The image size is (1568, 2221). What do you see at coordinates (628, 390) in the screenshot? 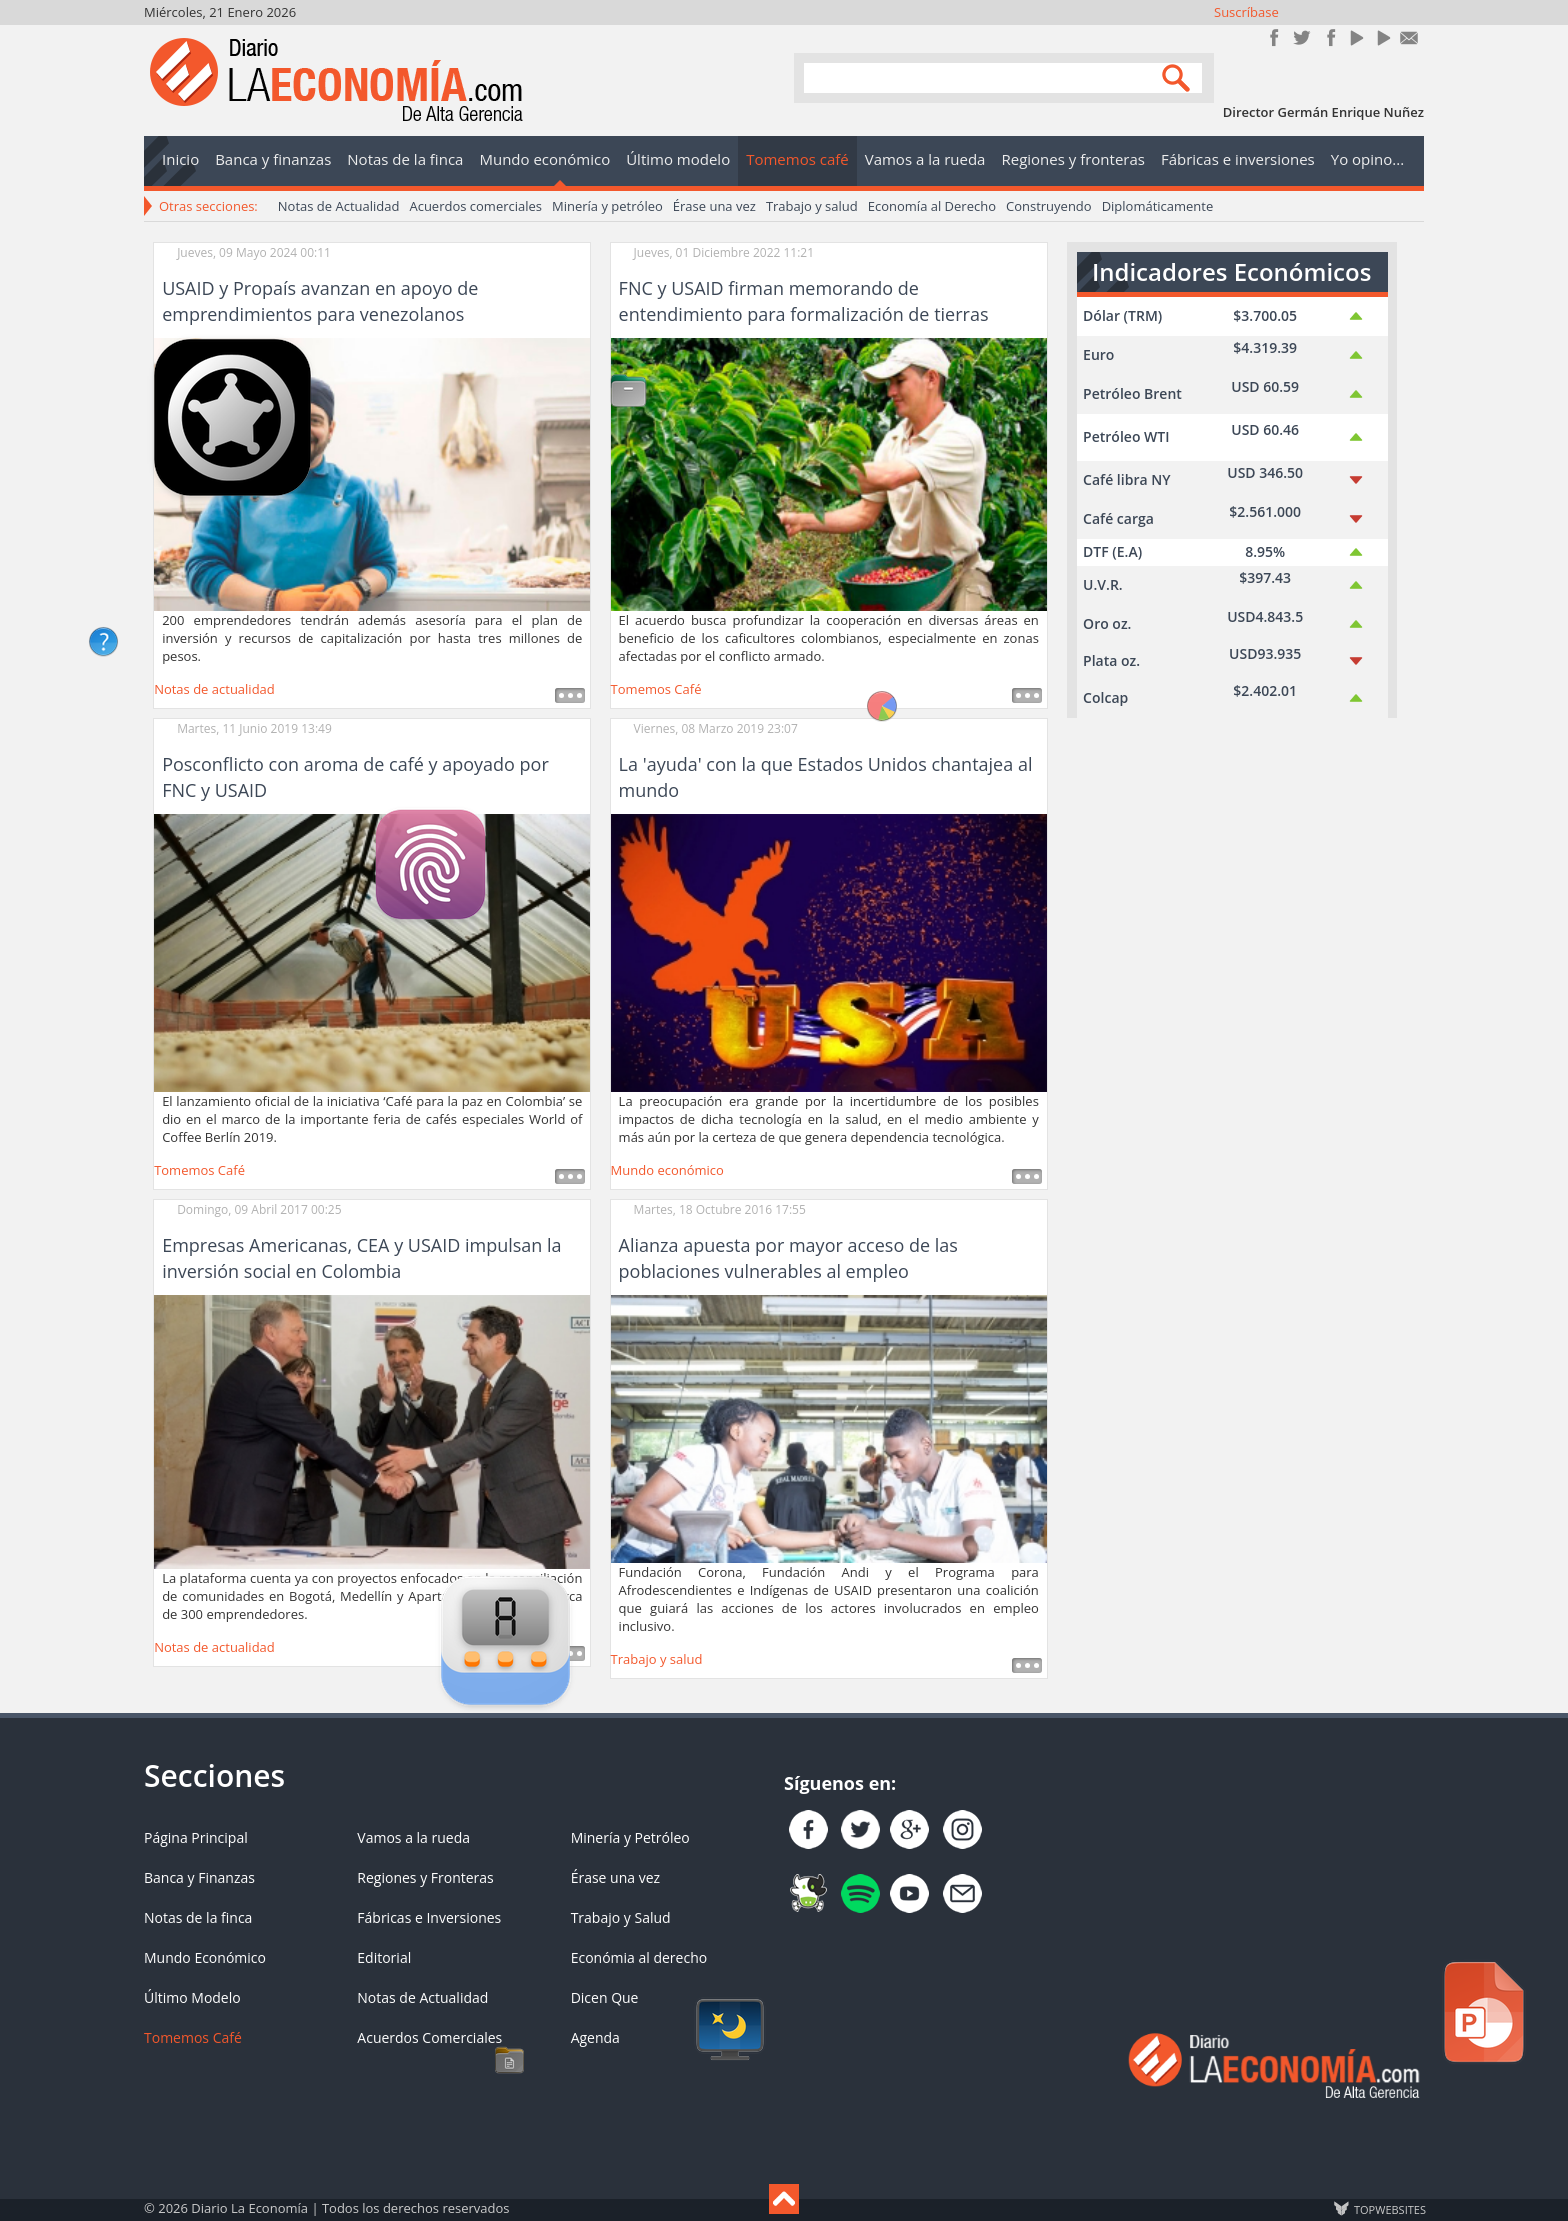
I see `open the file manager` at bounding box center [628, 390].